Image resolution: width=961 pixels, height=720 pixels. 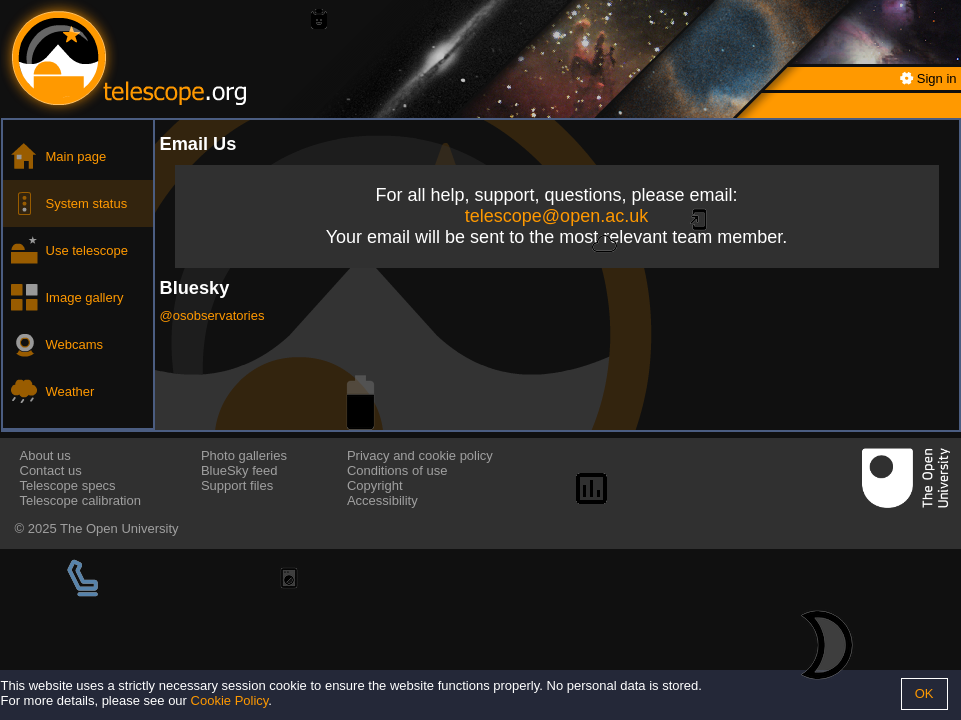 I want to click on view positive feedback or reviews, so click(x=319, y=19).